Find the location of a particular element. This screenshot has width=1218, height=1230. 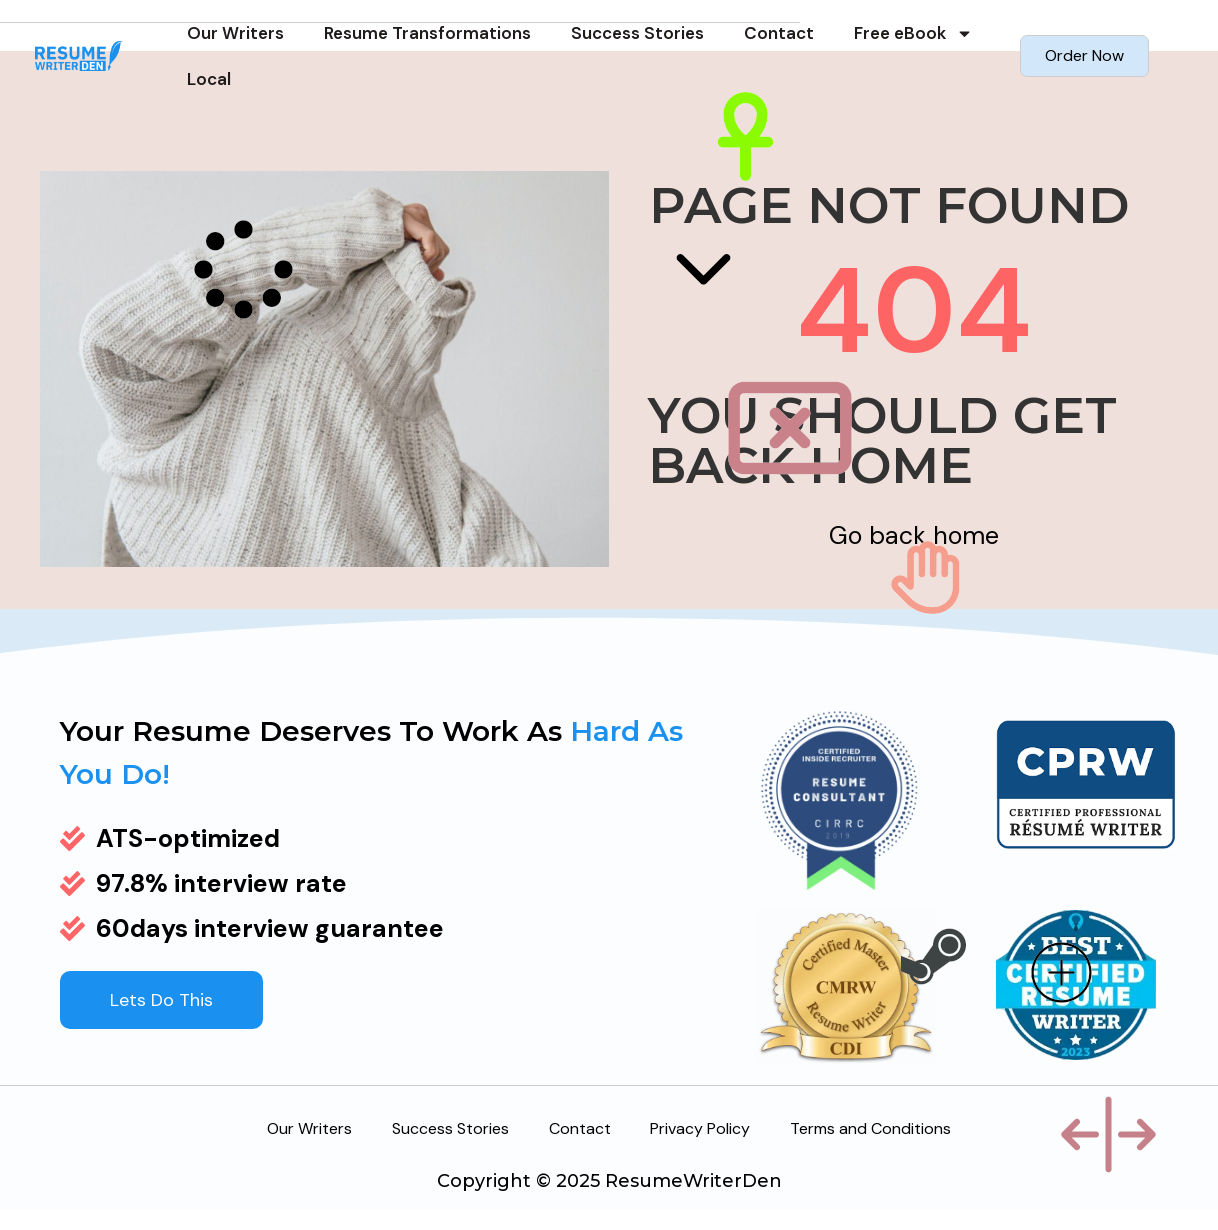

open the Steam gaming platform is located at coordinates (933, 956).